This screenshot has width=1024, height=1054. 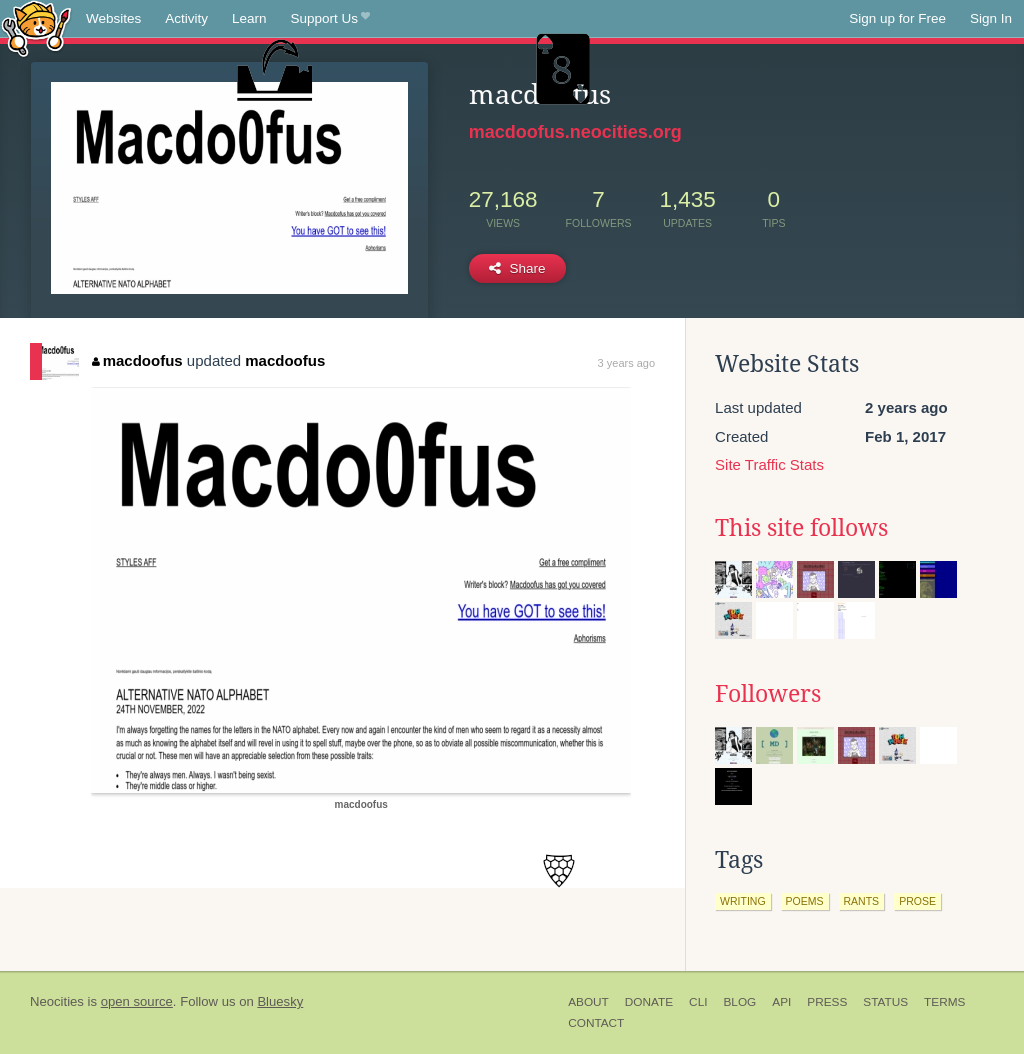 What do you see at coordinates (559, 871) in the screenshot?
I see `equip or select a defensive shield item` at bounding box center [559, 871].